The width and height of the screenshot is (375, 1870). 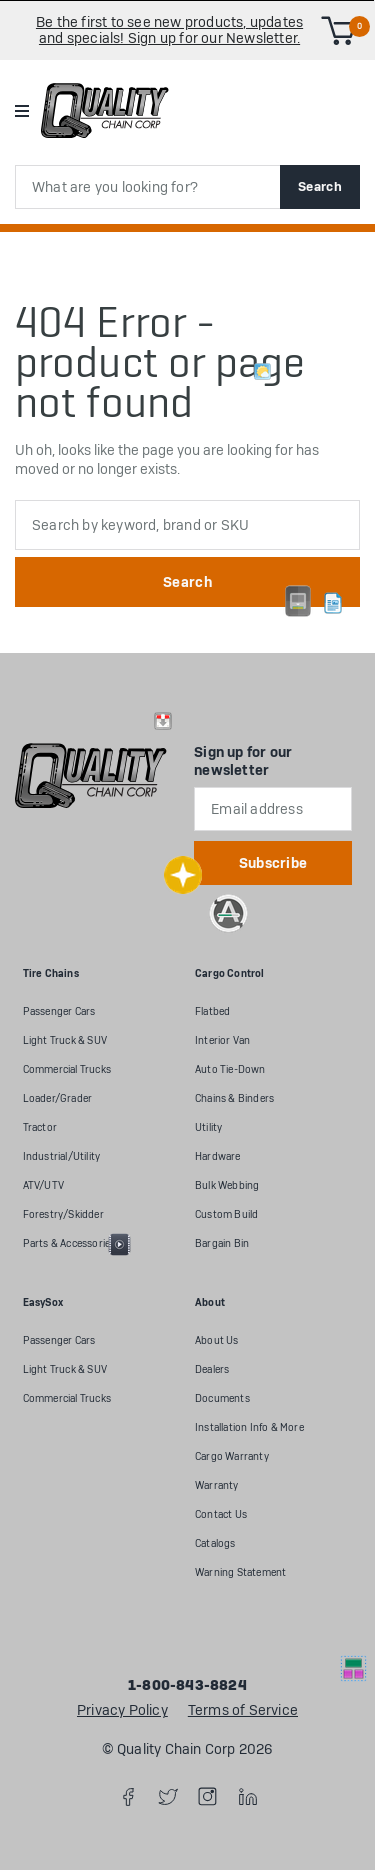 What do you see at coordinates (228, 913) in the screenshot?
I see `check for available software updates` at bounding box center [228, 913].